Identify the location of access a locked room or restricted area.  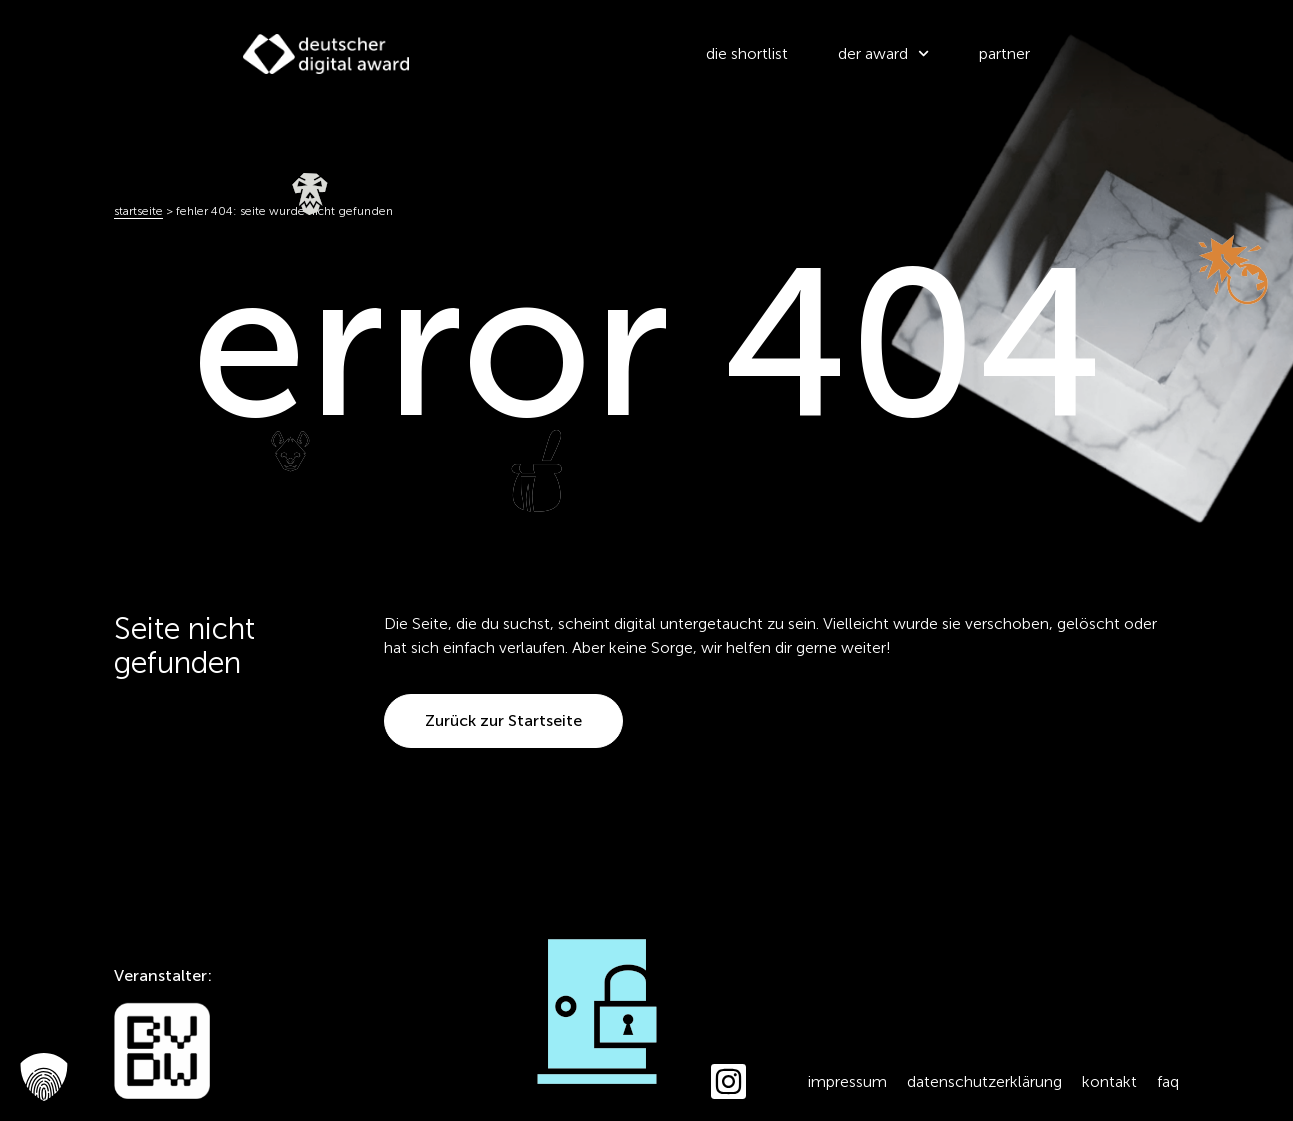
(597, 1009).